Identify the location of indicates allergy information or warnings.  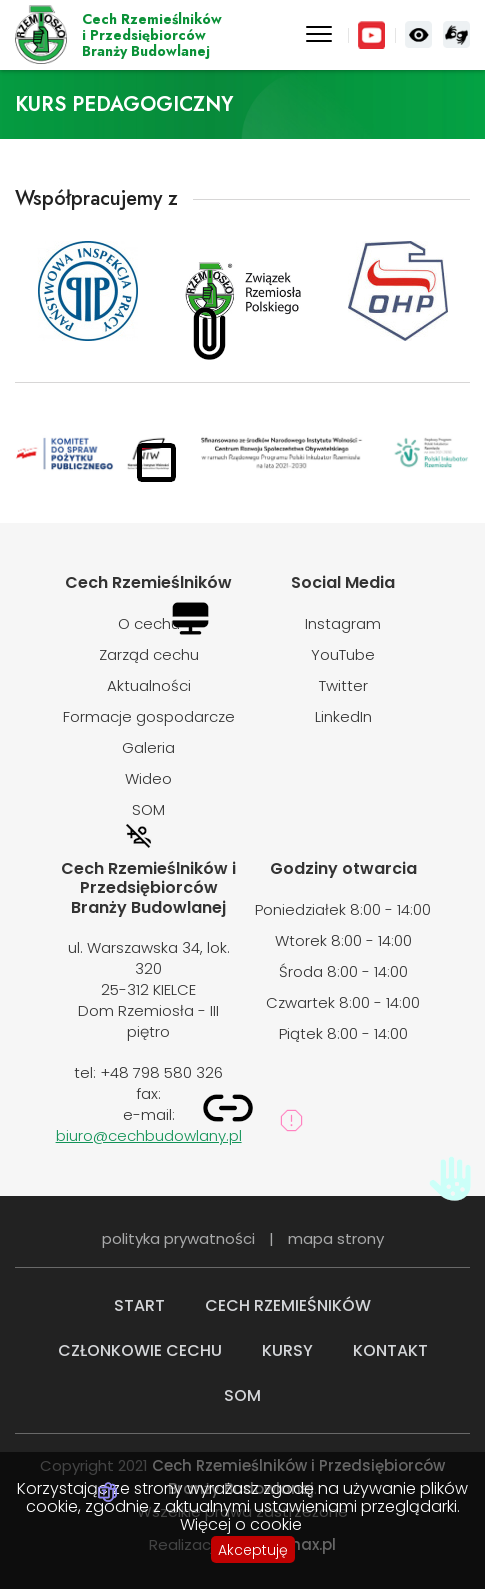
(451, 1178).